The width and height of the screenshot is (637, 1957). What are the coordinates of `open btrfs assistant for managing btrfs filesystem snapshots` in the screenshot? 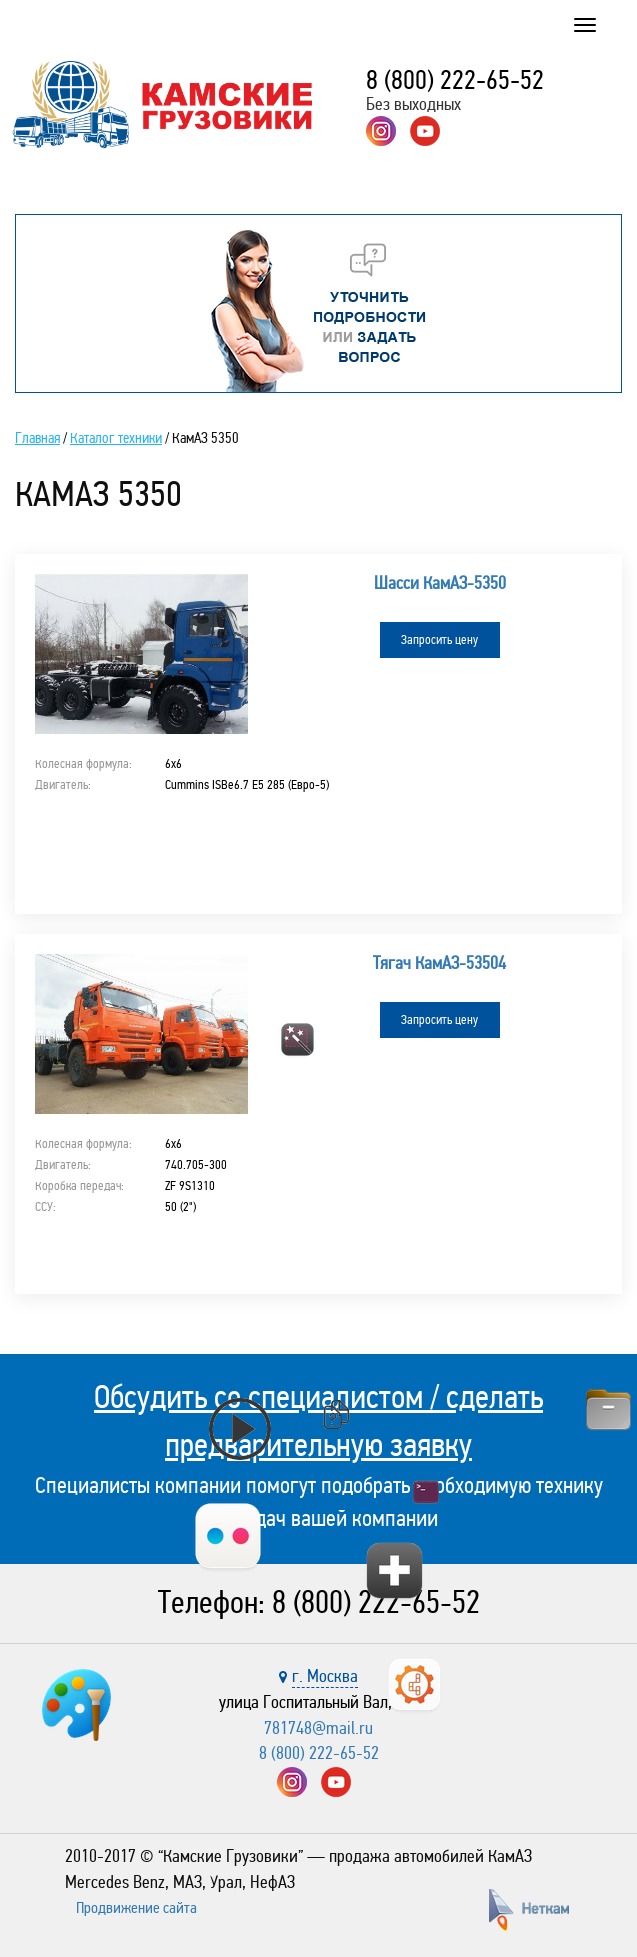 It's located at (414, 1684).